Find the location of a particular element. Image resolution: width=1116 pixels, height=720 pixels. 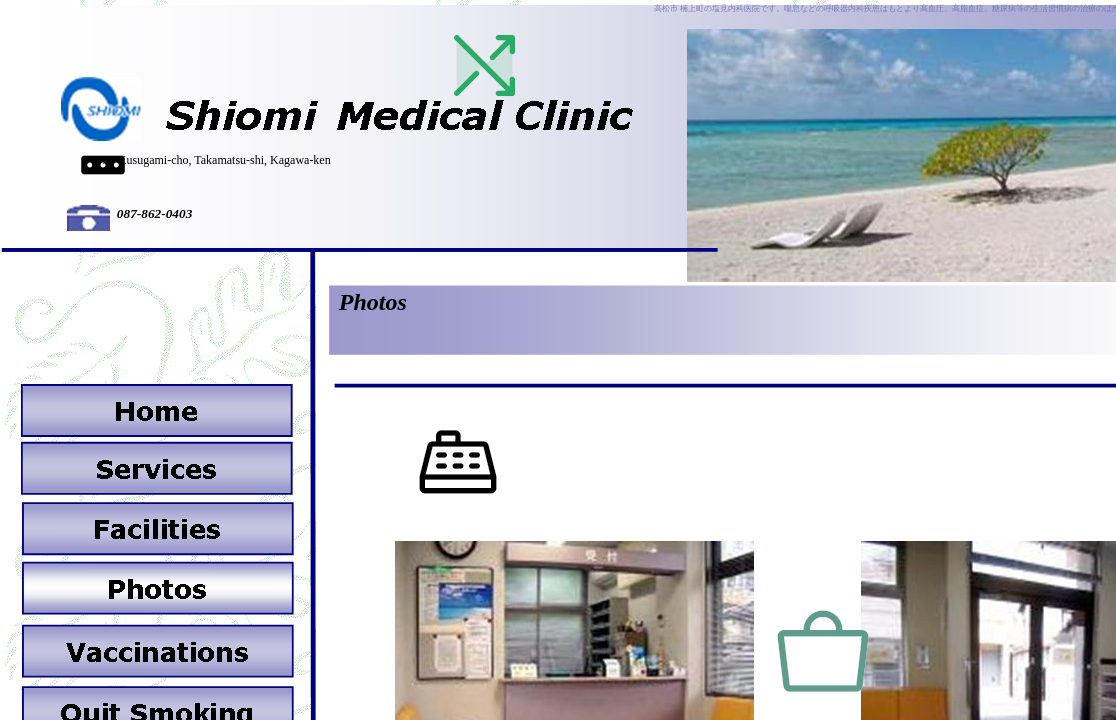

access point of sale system is located at coordinates (458, 466).